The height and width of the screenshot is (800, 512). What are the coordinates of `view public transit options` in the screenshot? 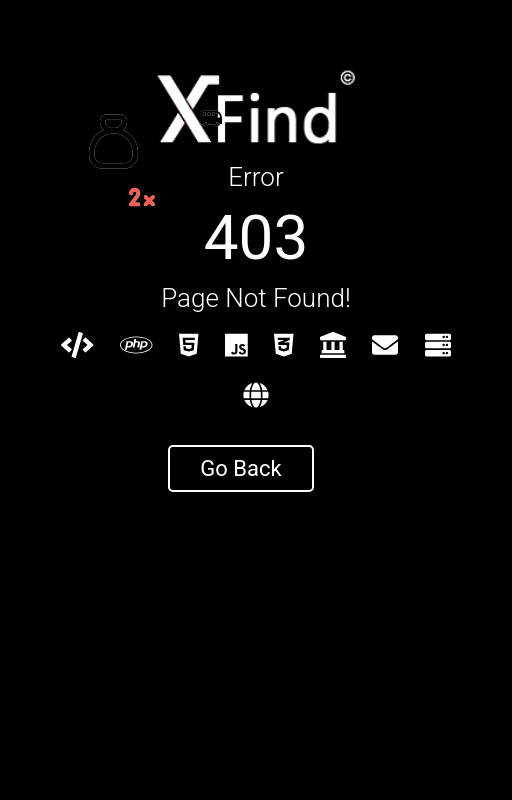 It's located at (211, 118).